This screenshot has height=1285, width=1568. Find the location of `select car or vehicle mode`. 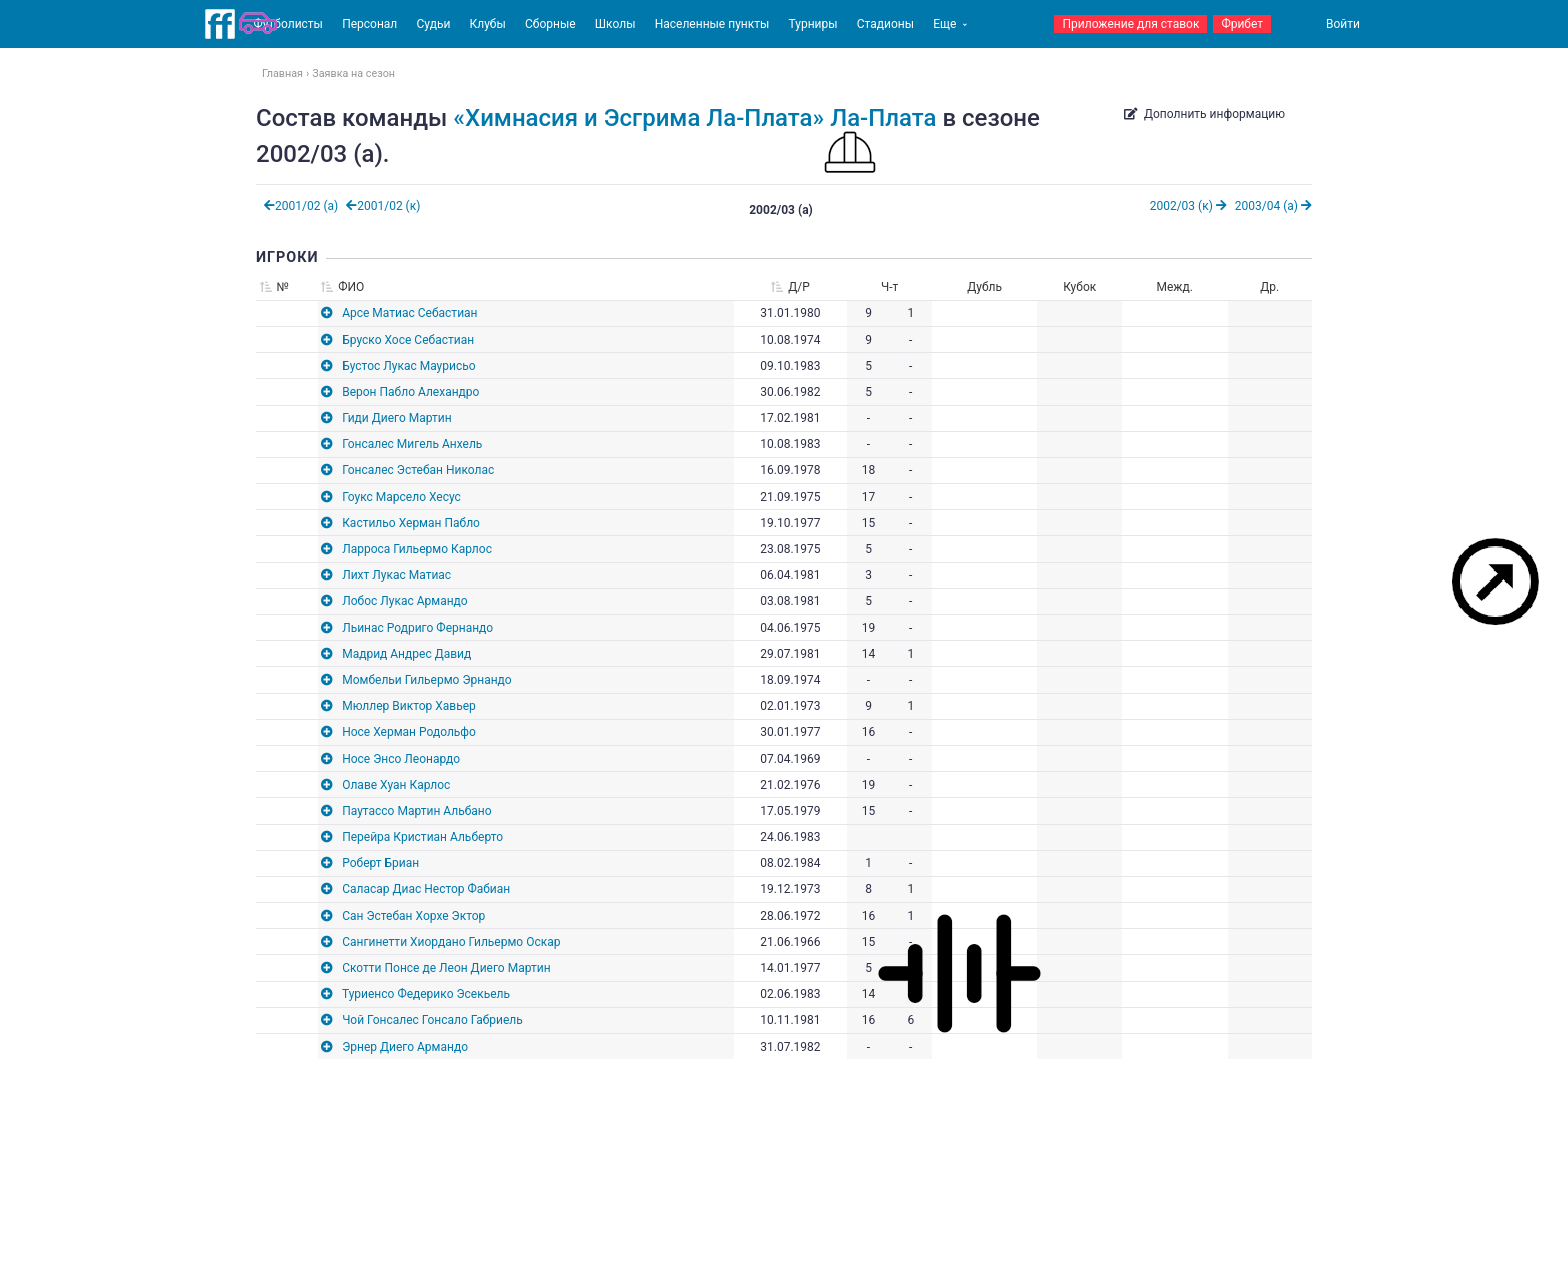

select car or vehicle mode is located at coordinates (258, 22).